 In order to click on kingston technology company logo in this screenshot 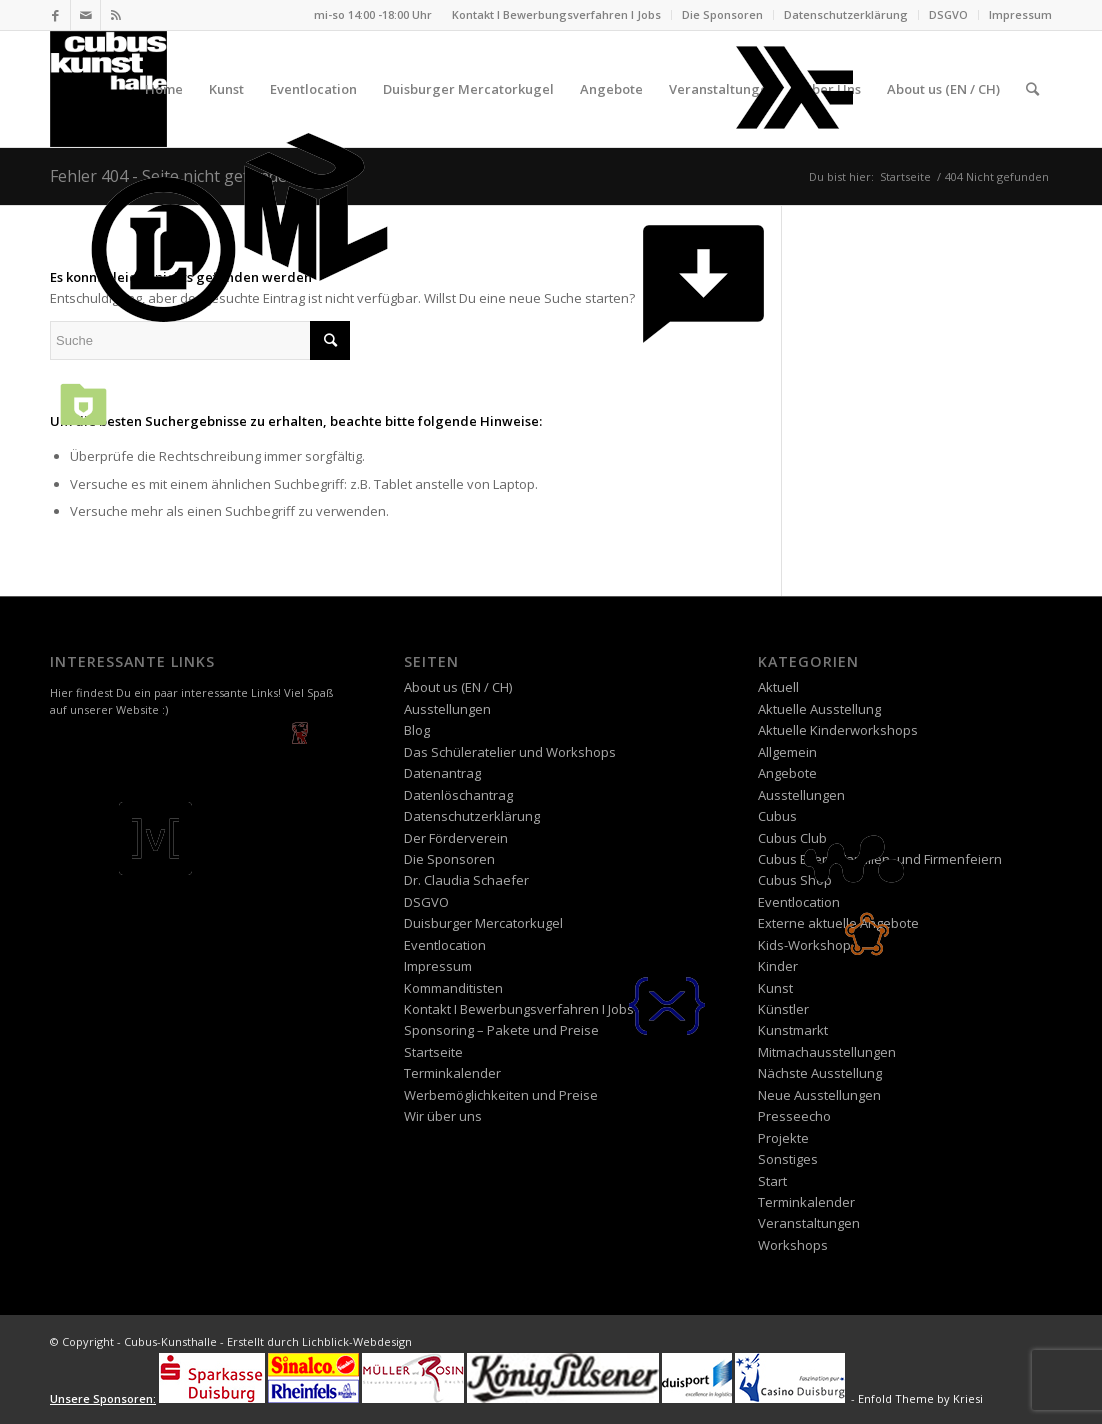, I will do `click(300, 733)`.